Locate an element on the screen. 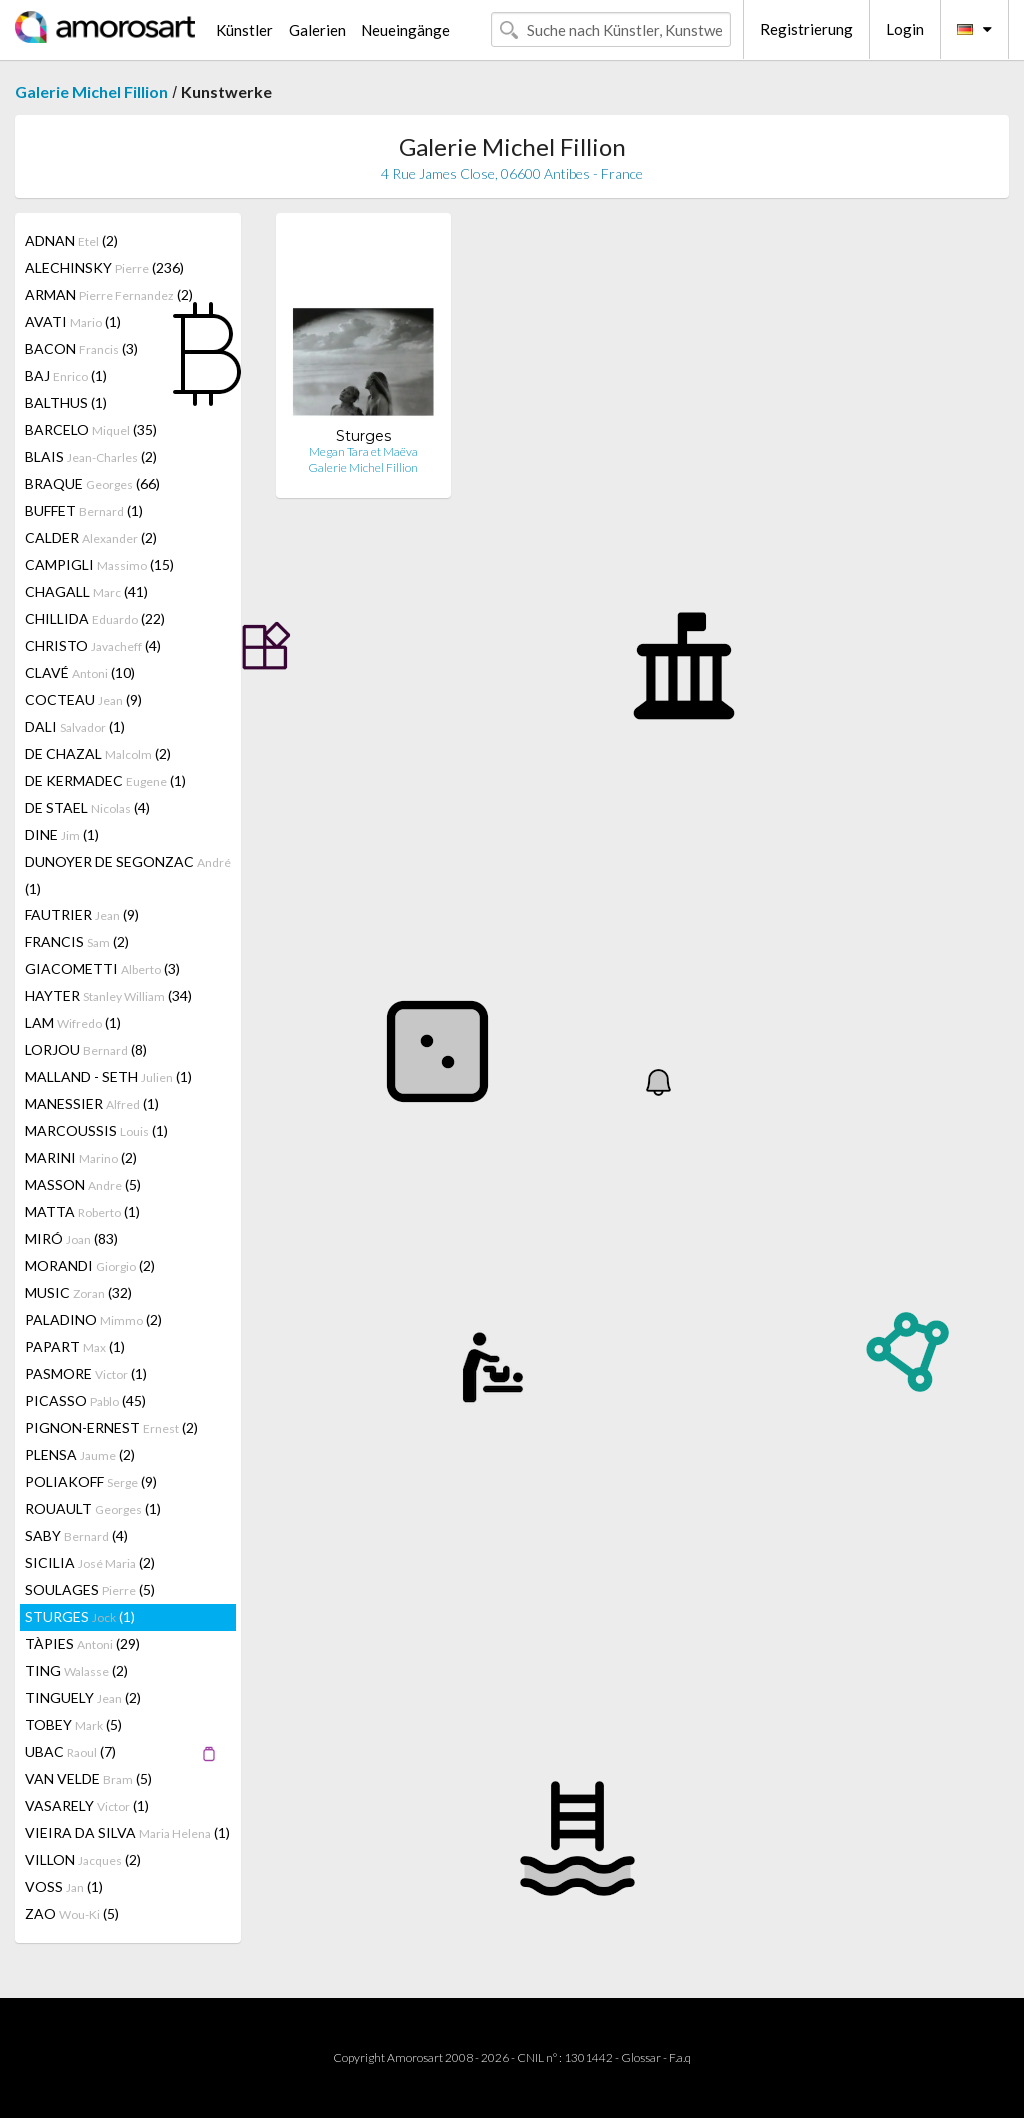 This screenshot has height=2118, width=1024. view bitcoin balance or wallet is located at coordinates (203, 356).